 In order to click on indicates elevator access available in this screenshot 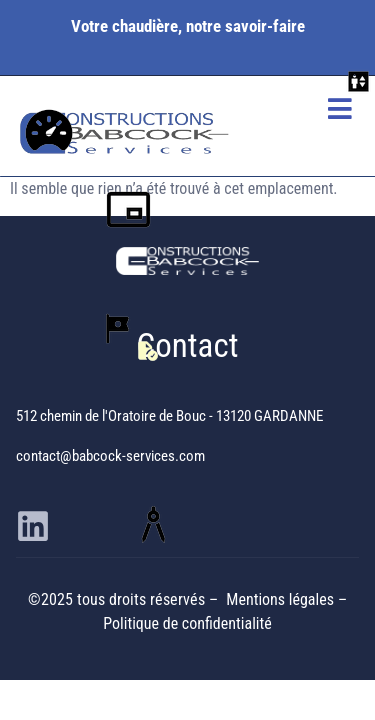, I will do `click(358, 81)`.